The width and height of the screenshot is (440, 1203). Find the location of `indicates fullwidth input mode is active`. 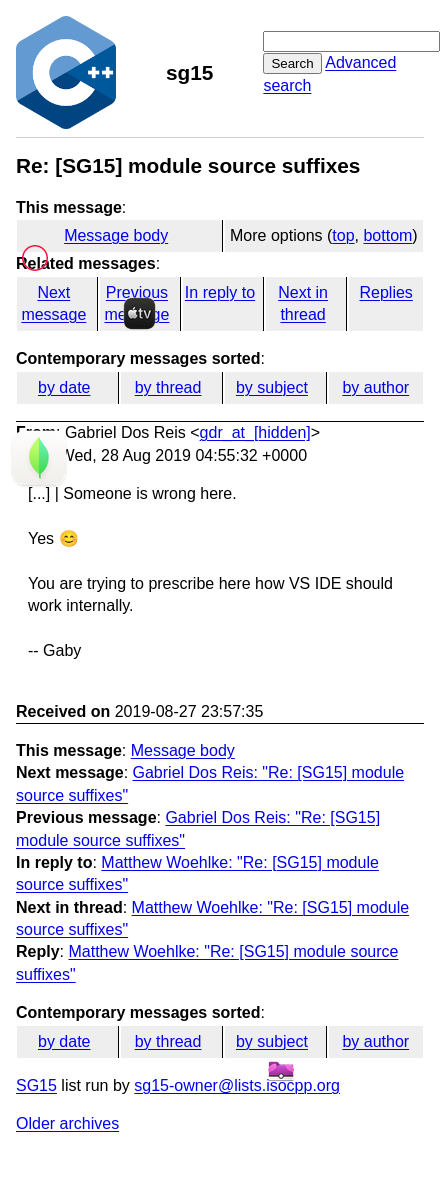

indicates fullwidth input mode is active is located at coordinates (35, 258).